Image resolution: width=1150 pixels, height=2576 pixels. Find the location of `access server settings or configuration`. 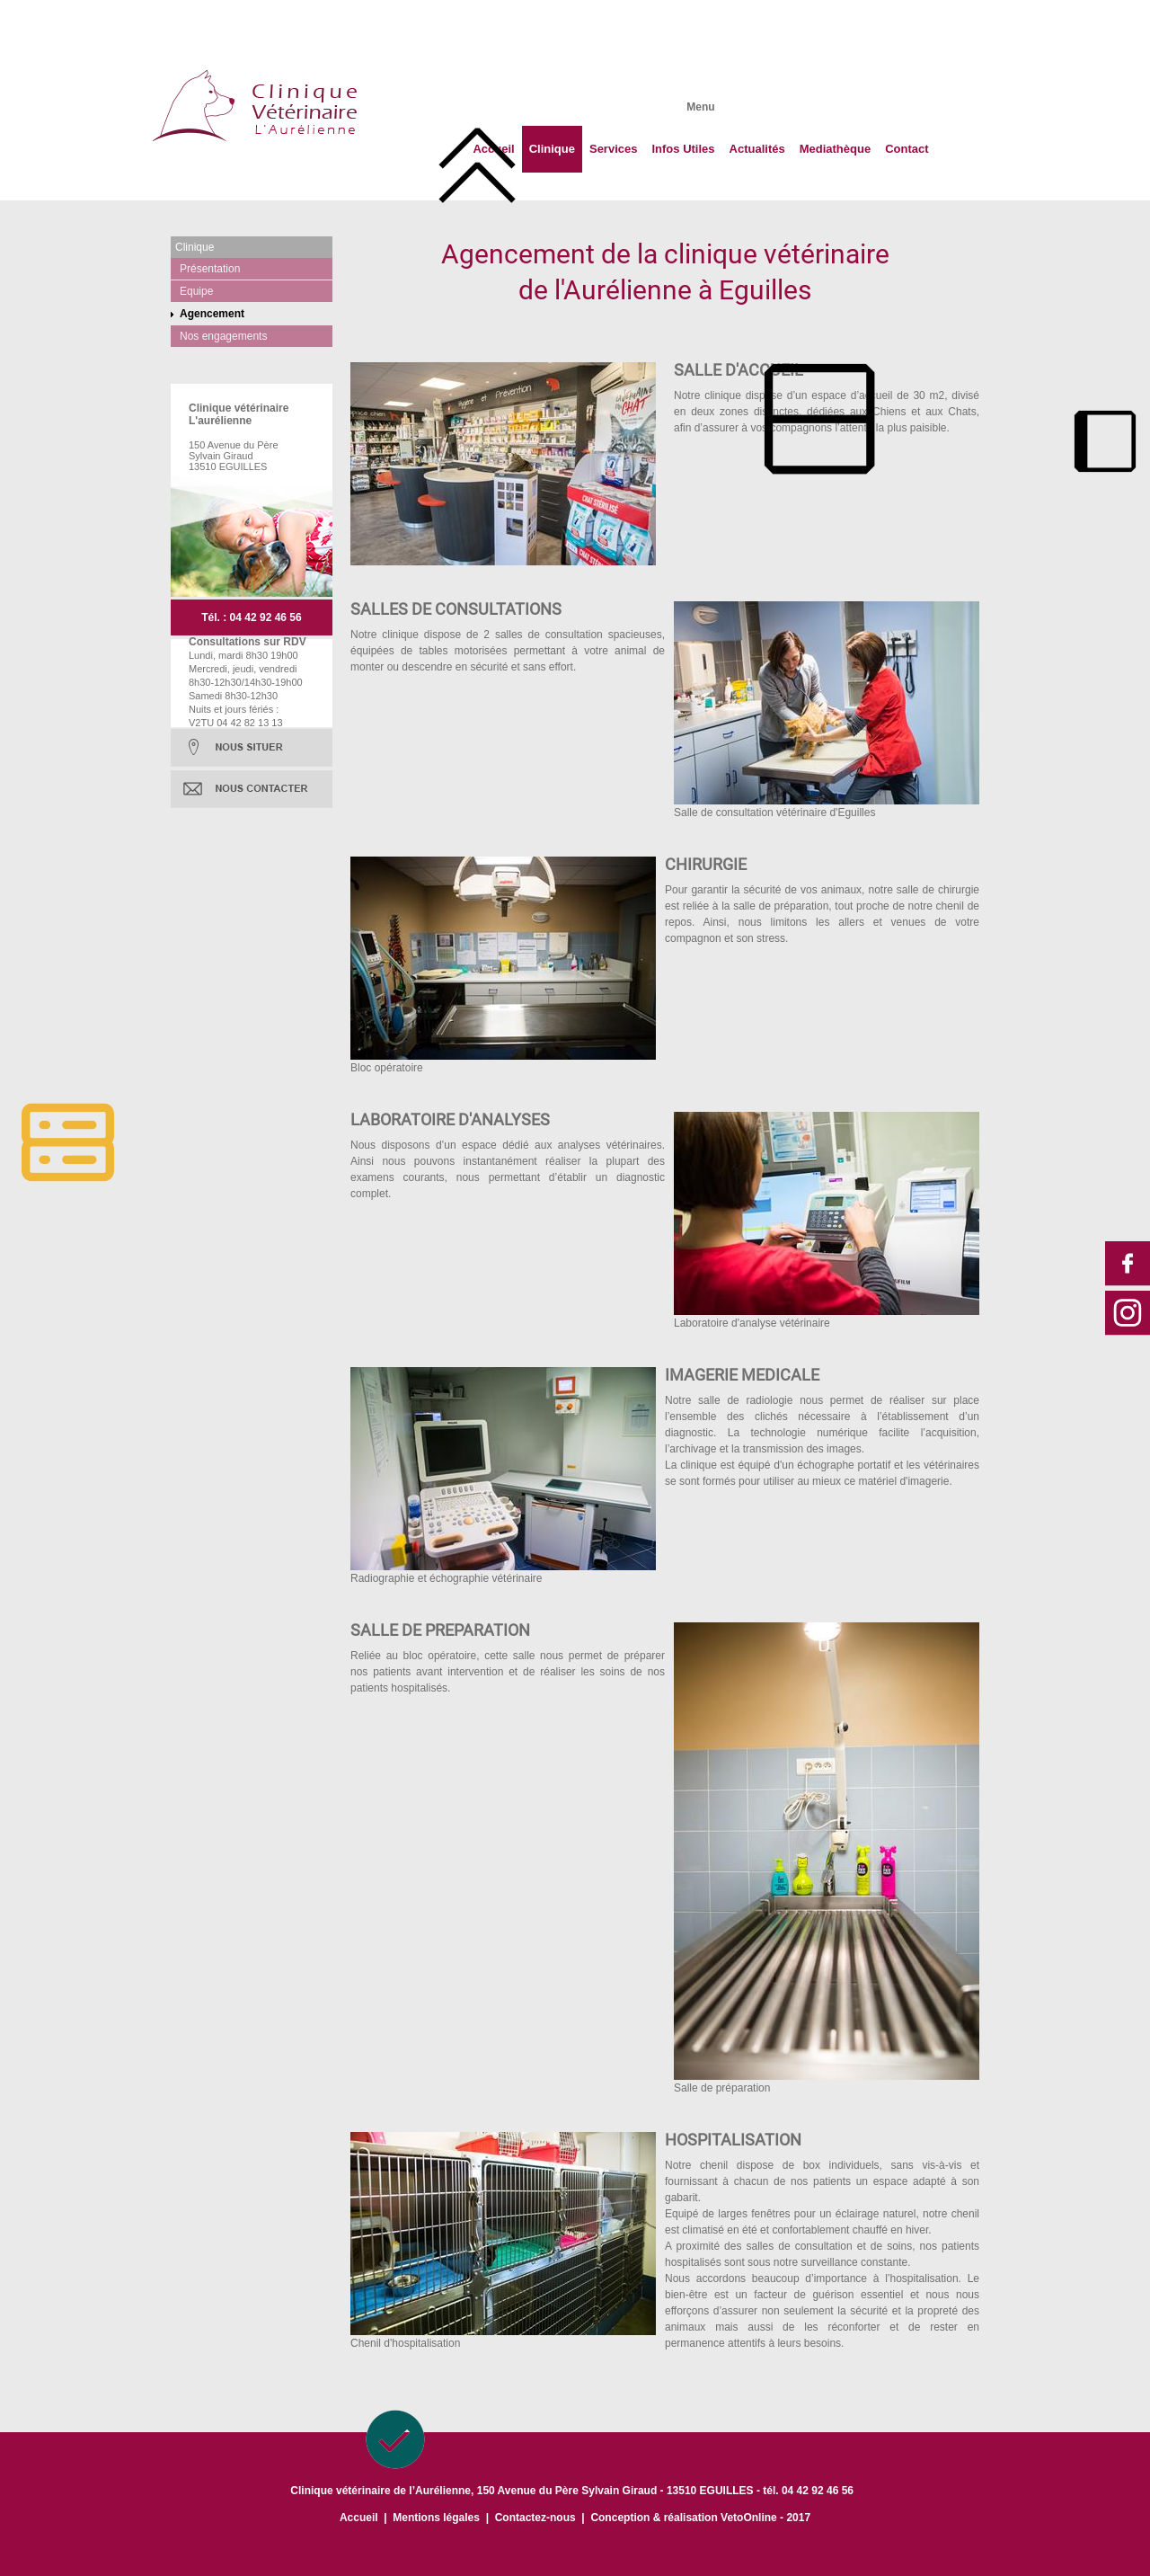

access server settings or configuration is located at coordinates (67, 1143).